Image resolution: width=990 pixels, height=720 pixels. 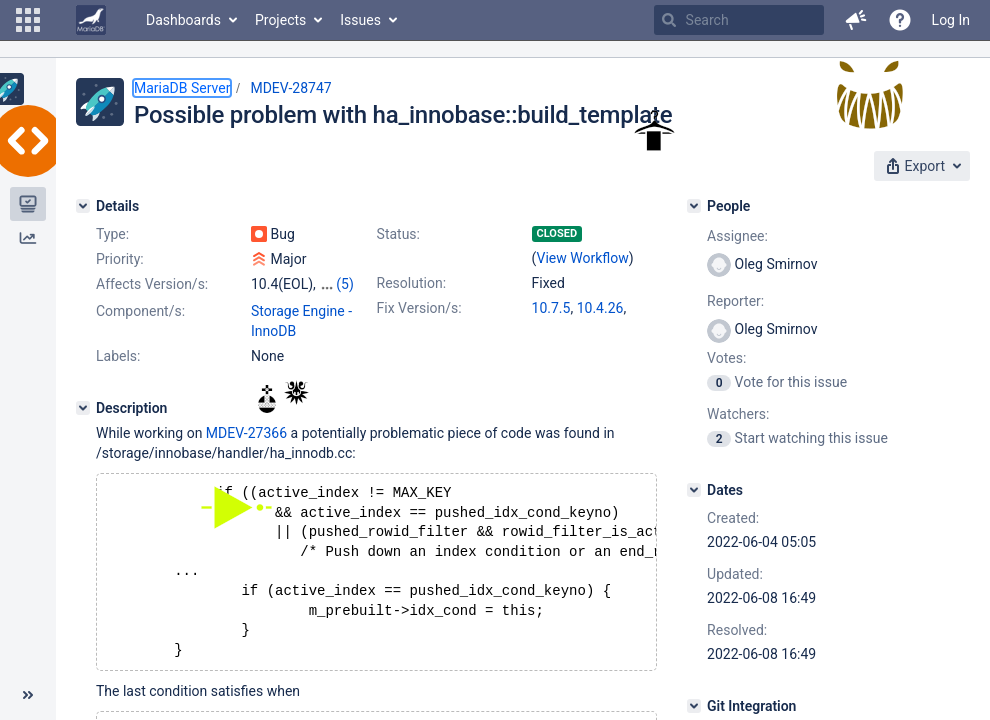 What do you see at coordinates (267, 399) in the screenshot?
I see `holy hand grenade item or power-up in a game` at bounding box center [267, 399].